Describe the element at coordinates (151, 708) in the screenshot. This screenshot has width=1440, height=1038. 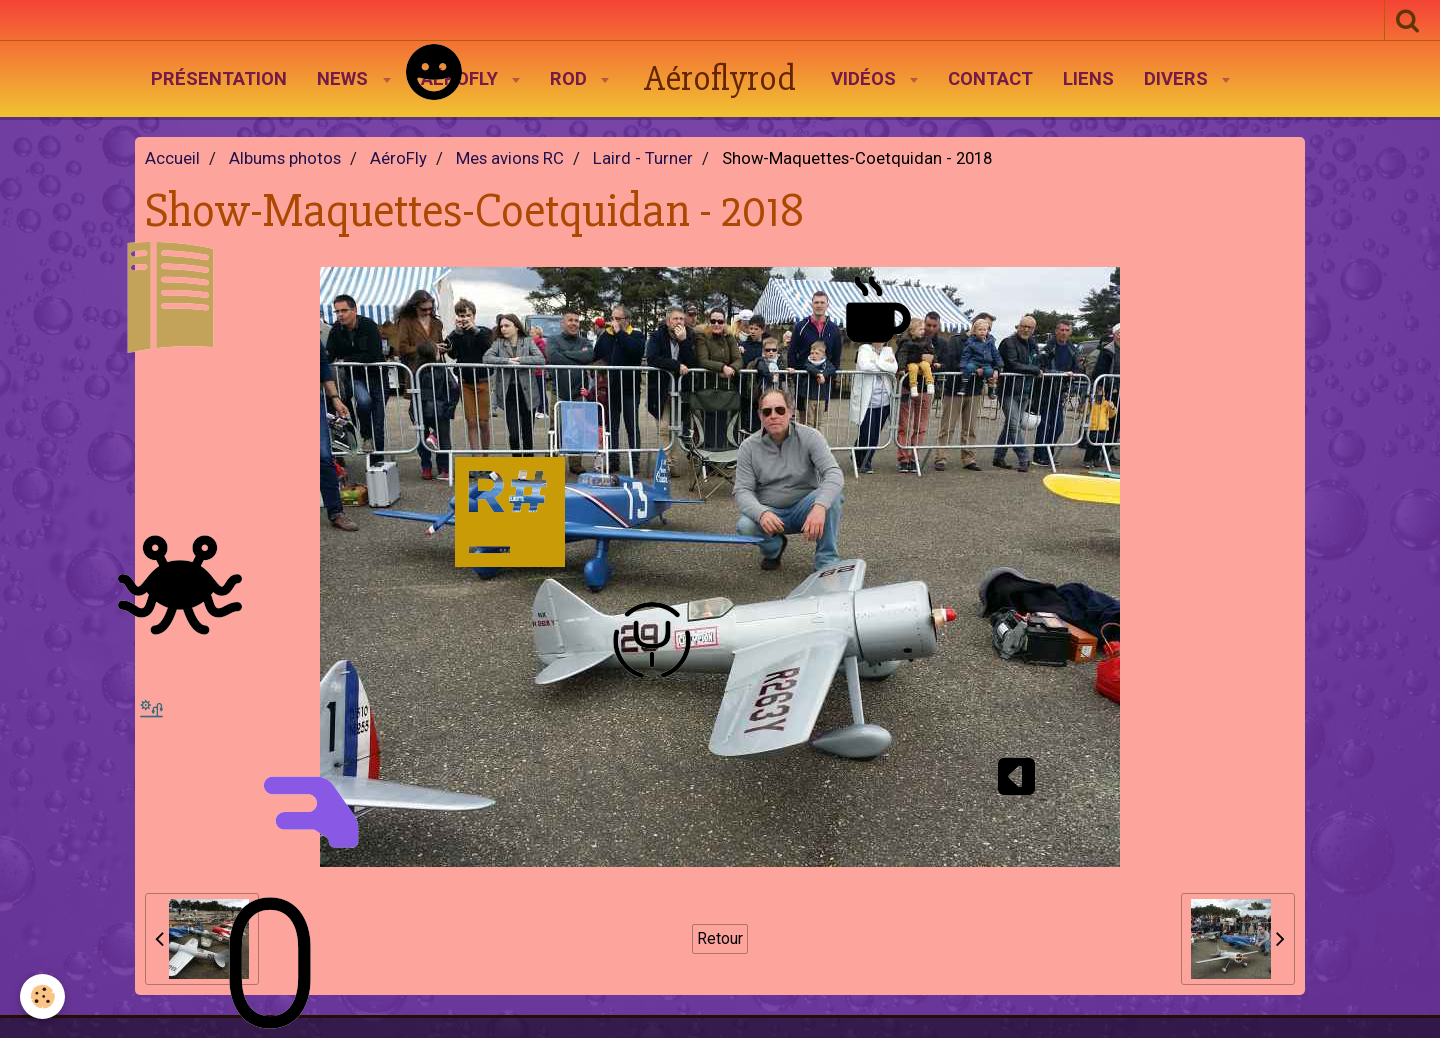
I see `indicates drought or dry weather conditions` at that location.